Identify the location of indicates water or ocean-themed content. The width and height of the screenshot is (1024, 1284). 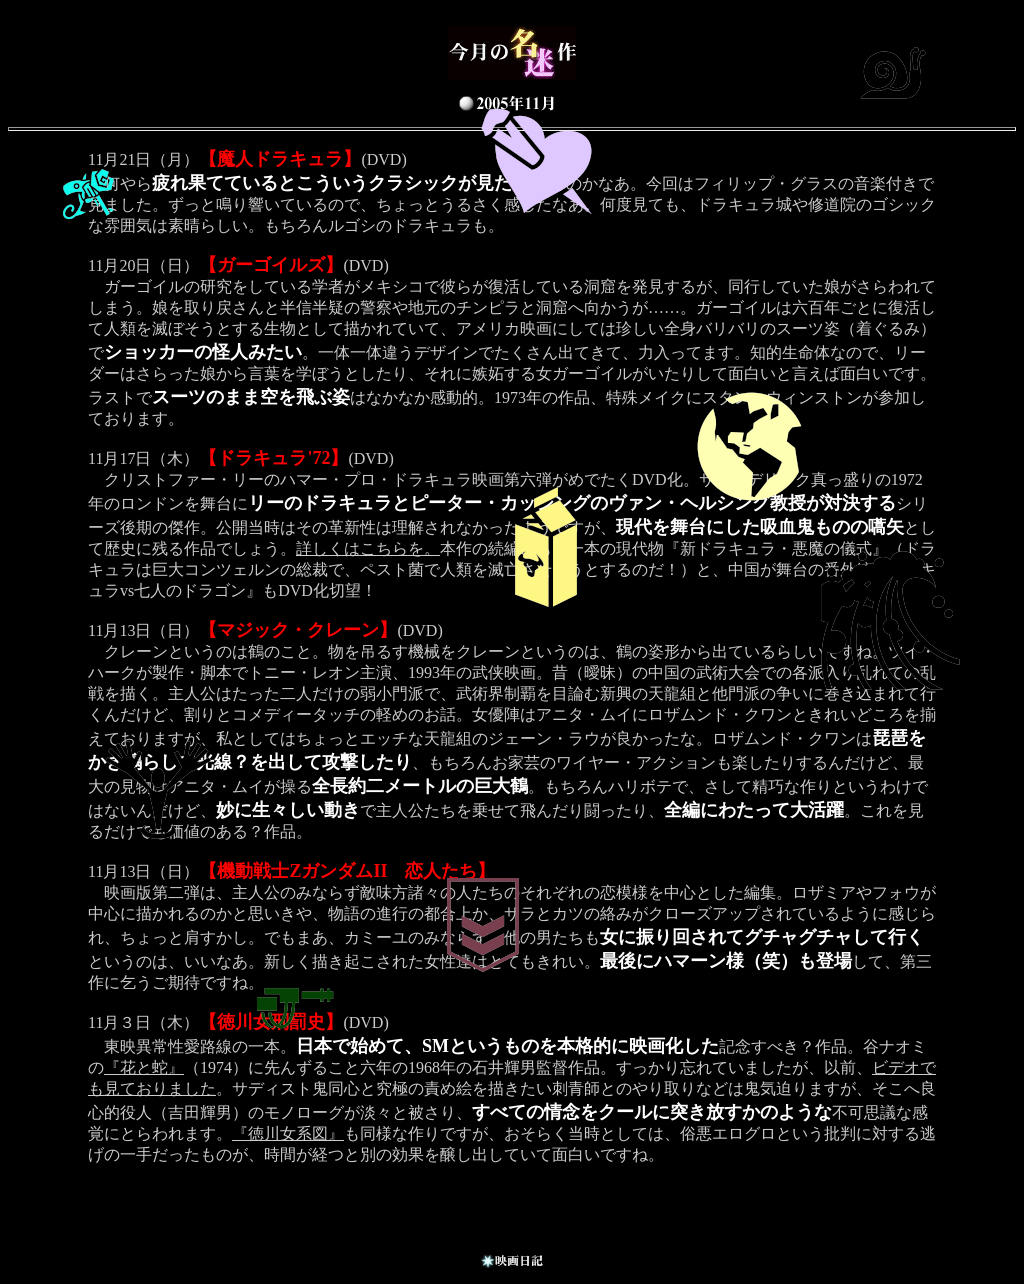
(890, 619).